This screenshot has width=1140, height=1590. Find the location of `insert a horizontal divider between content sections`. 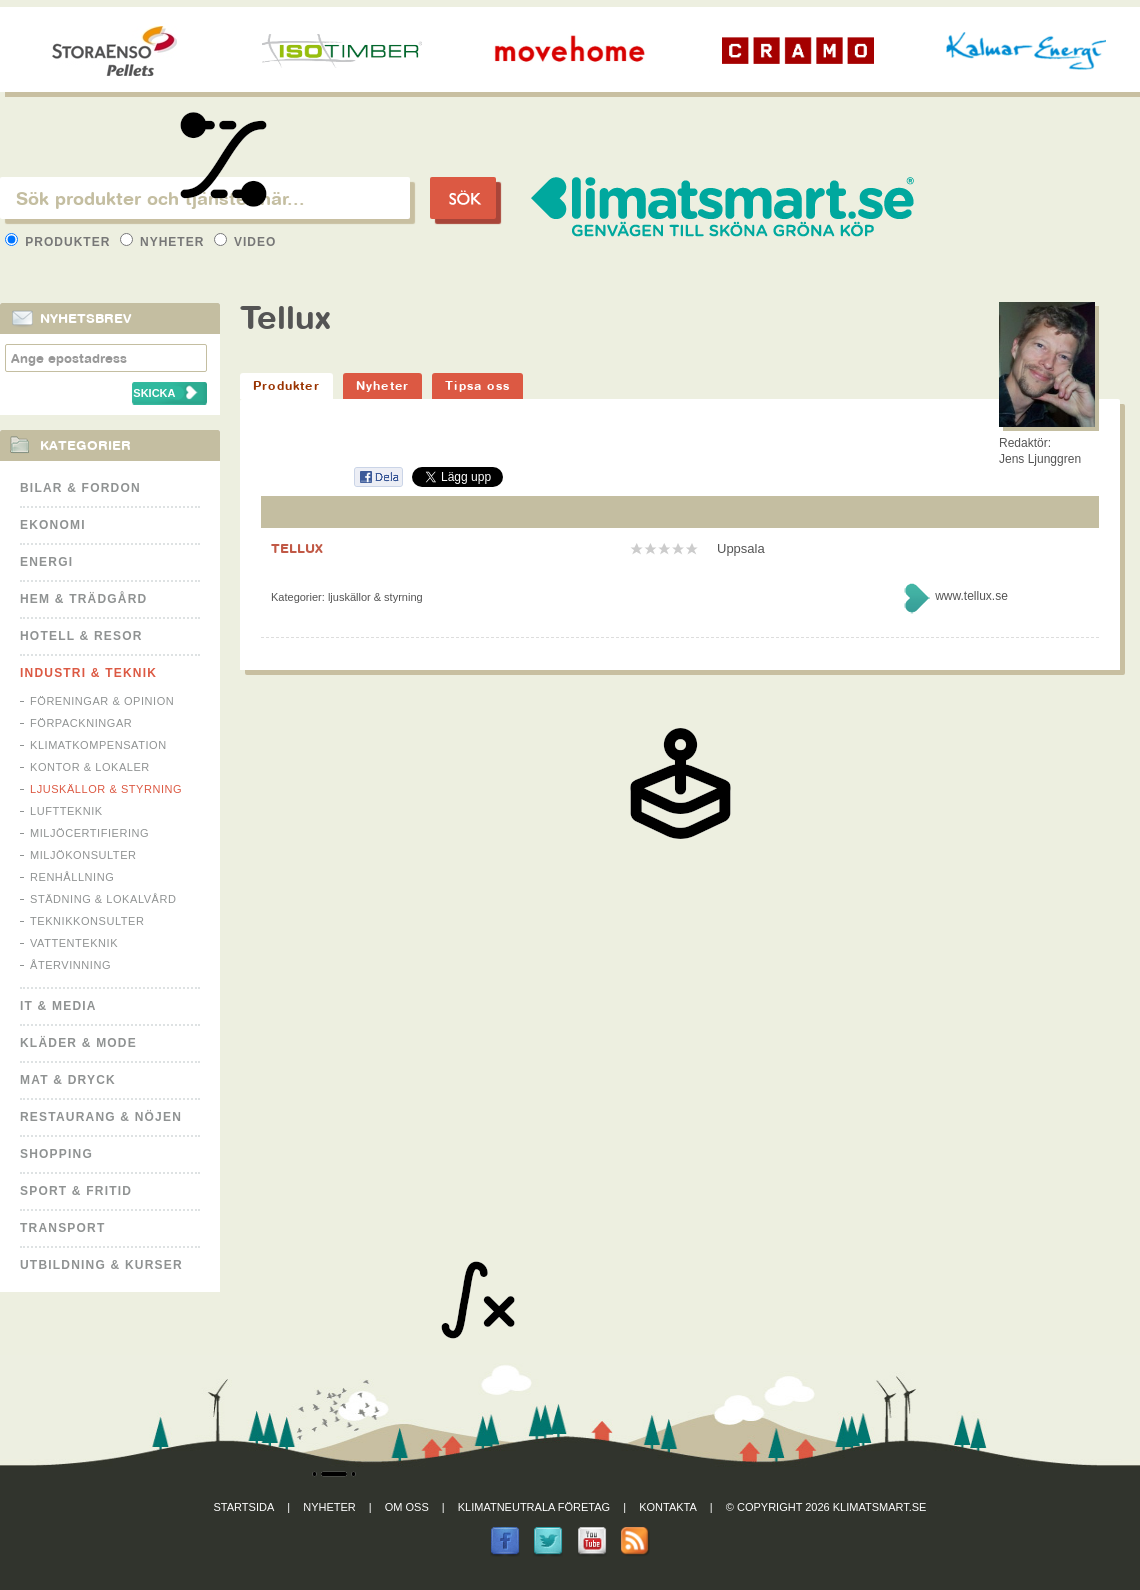

insert a horizontal divider between content sections is located at coordinates (334, 1474).